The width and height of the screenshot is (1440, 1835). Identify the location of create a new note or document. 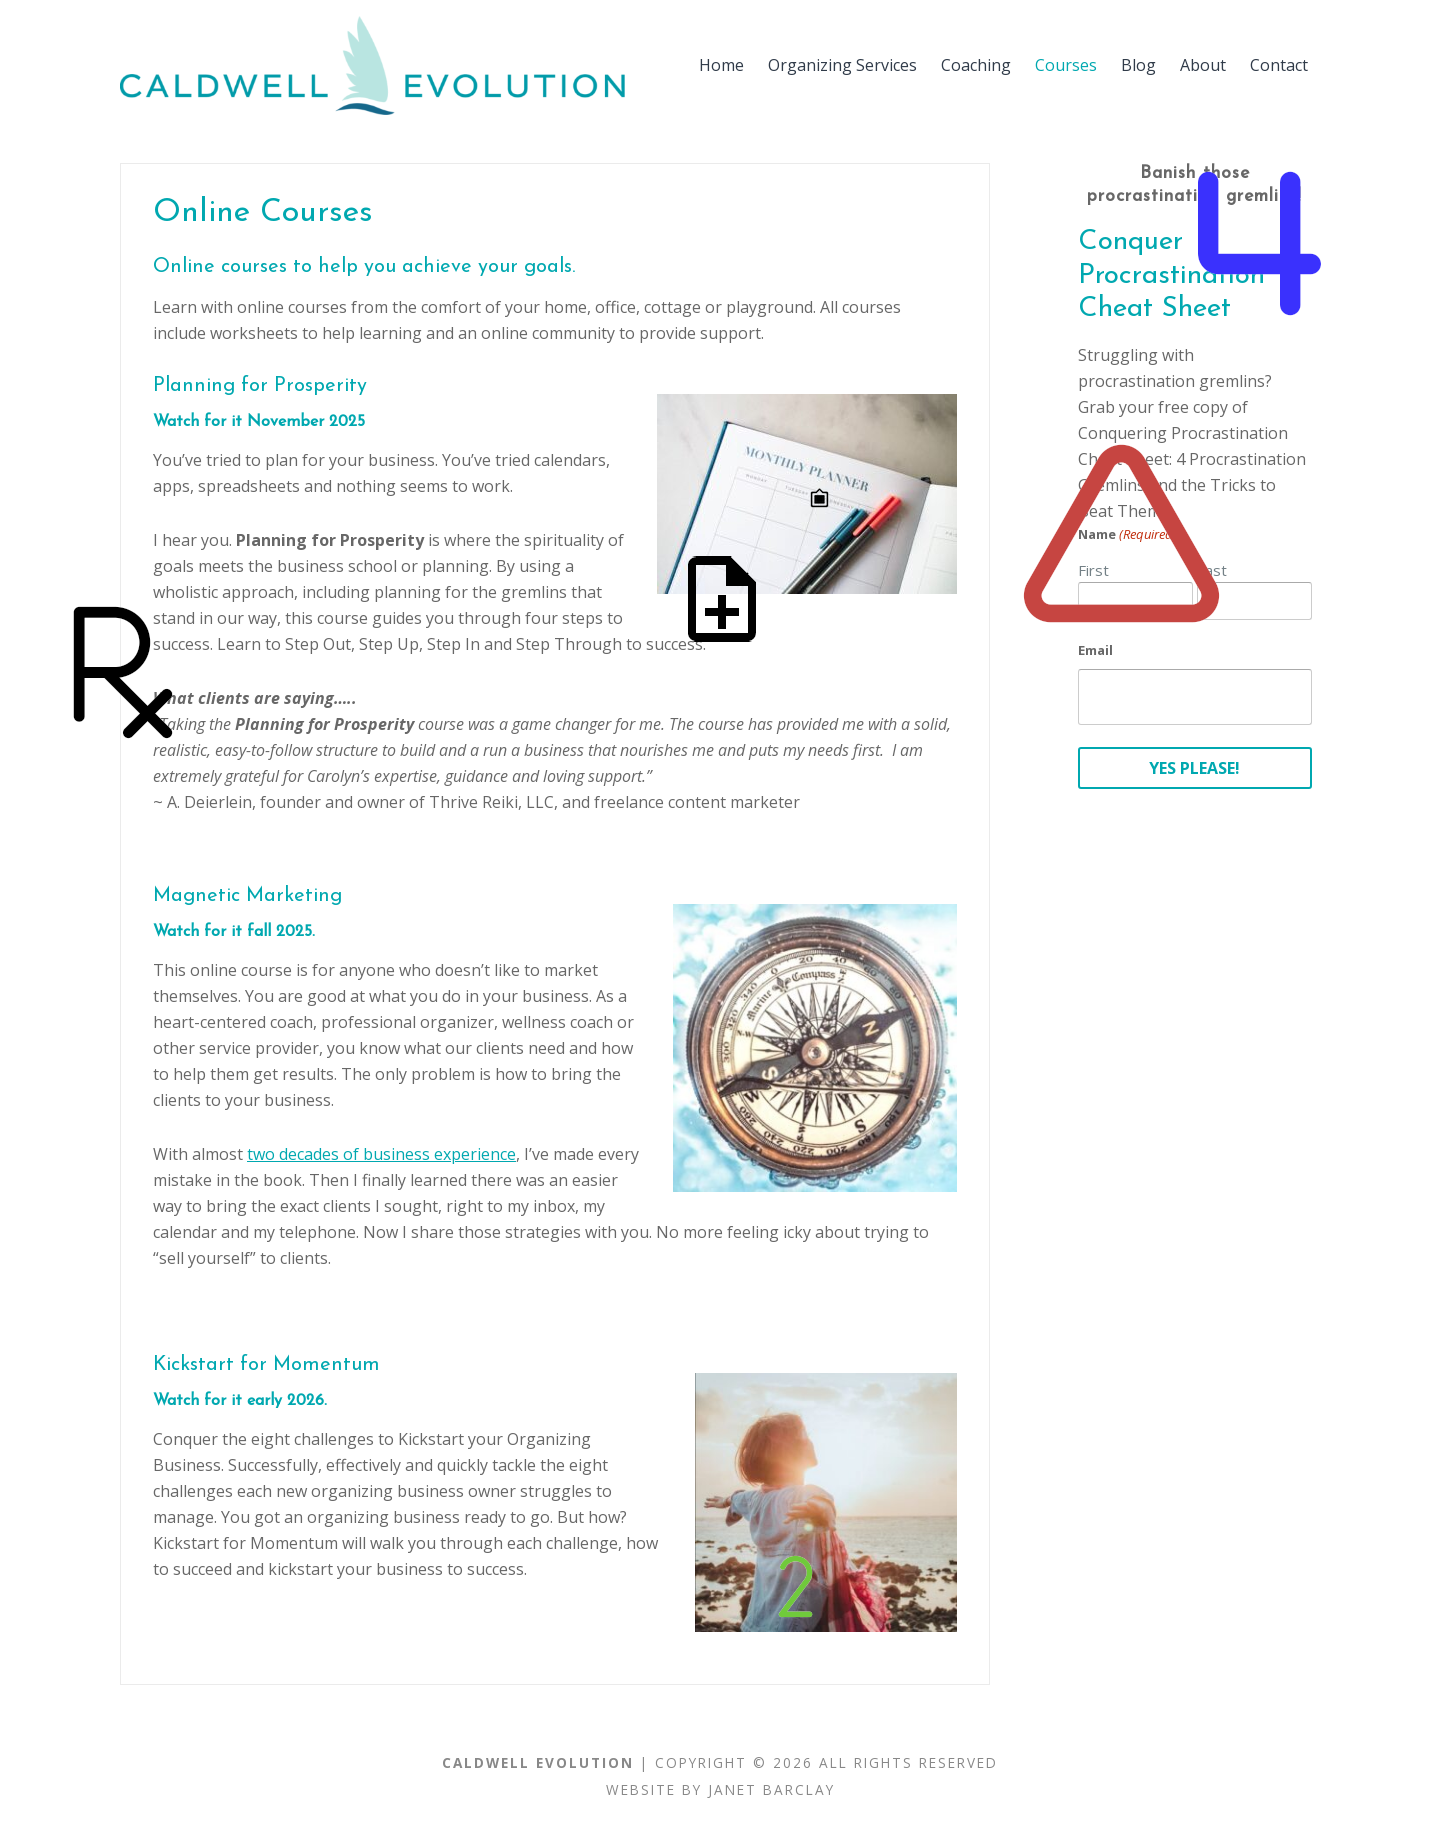
(722, 599).